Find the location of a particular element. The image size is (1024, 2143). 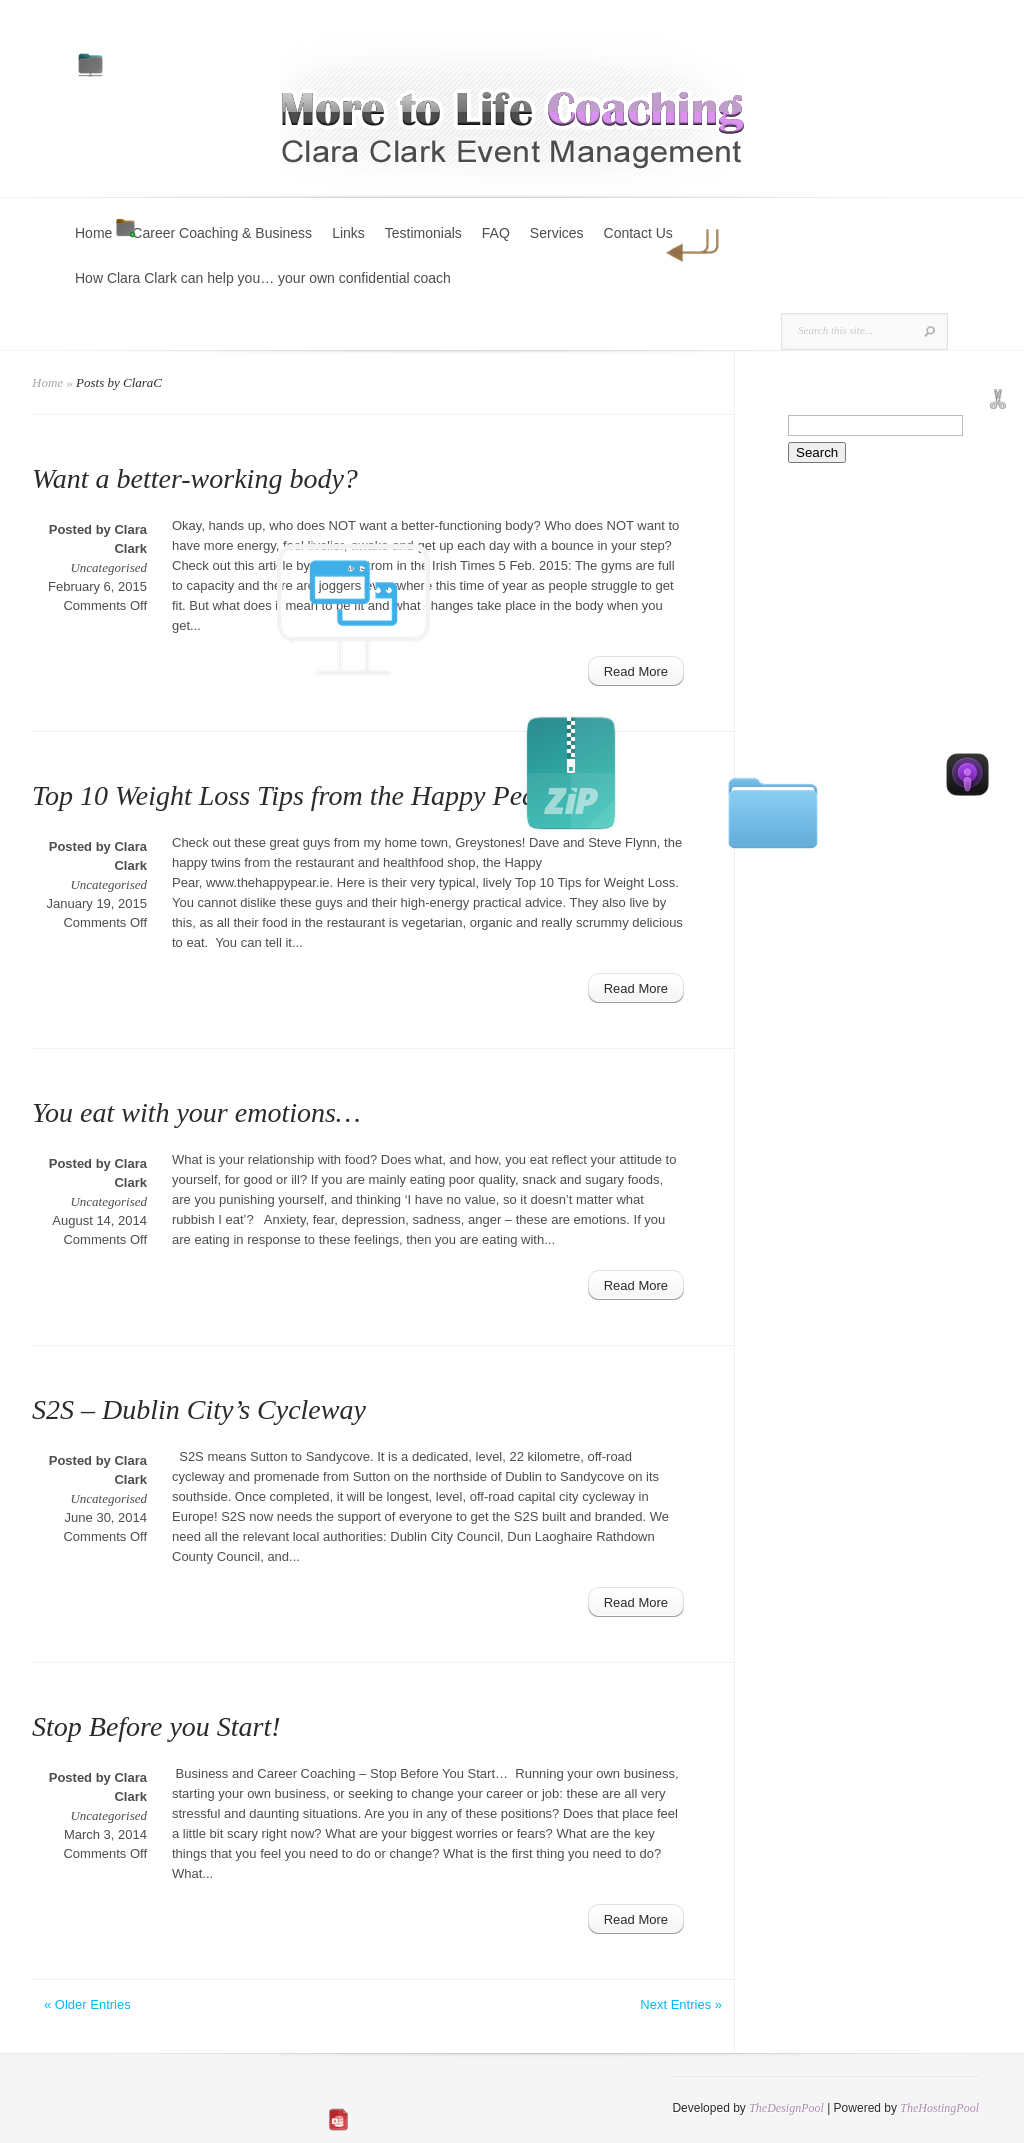

open the podcasts app is located at coordinates (967, 774).